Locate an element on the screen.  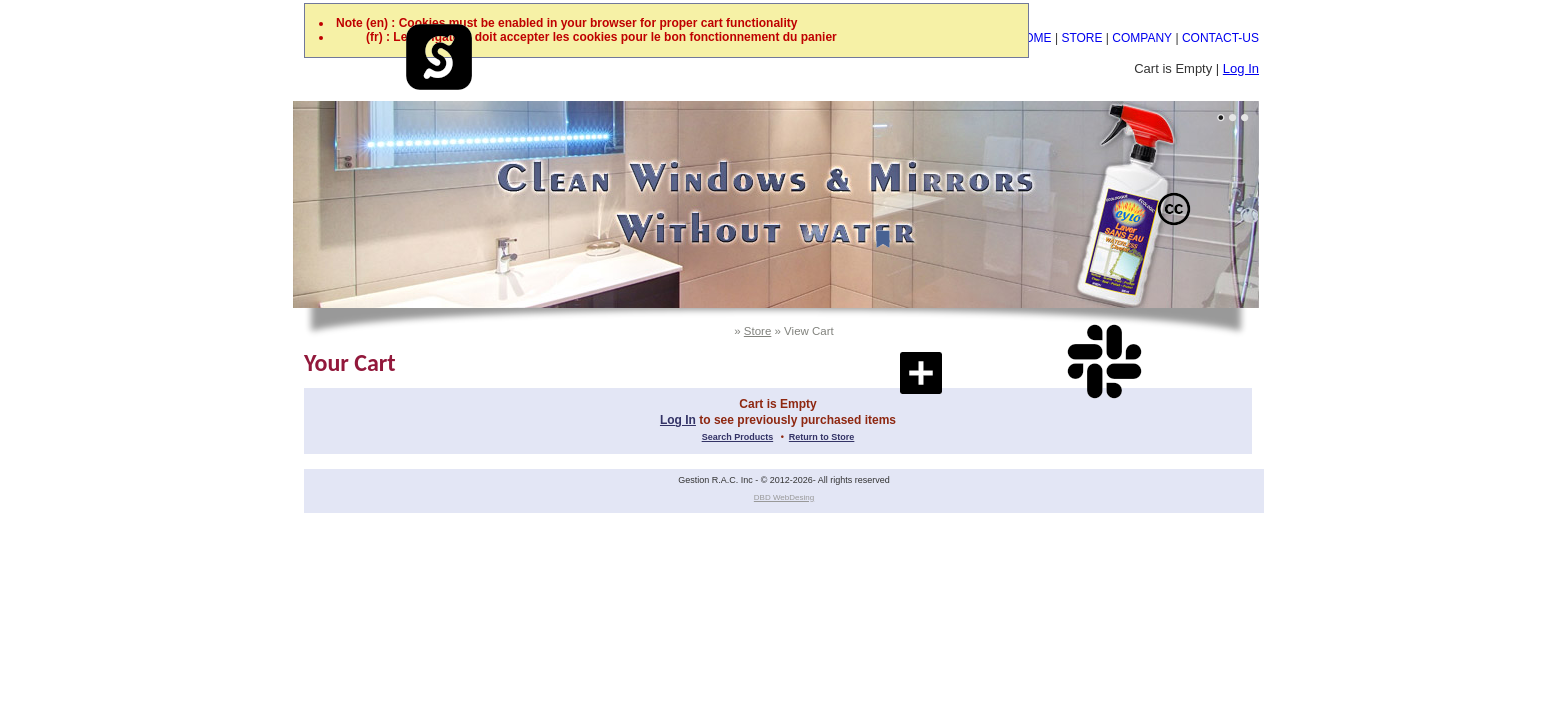
save this item to your bookmarks is located at coordinates (883, 239).